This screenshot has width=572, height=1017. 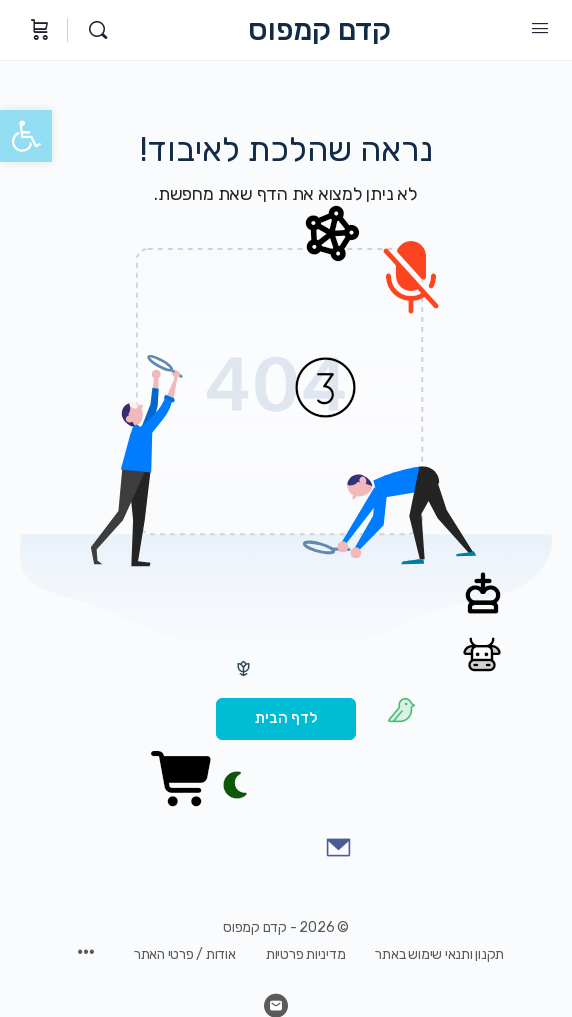 What do you see at coordinates (331, 233) in the screenshot?
I see `connect to the fediverse network` at bounding box center [331, 233].